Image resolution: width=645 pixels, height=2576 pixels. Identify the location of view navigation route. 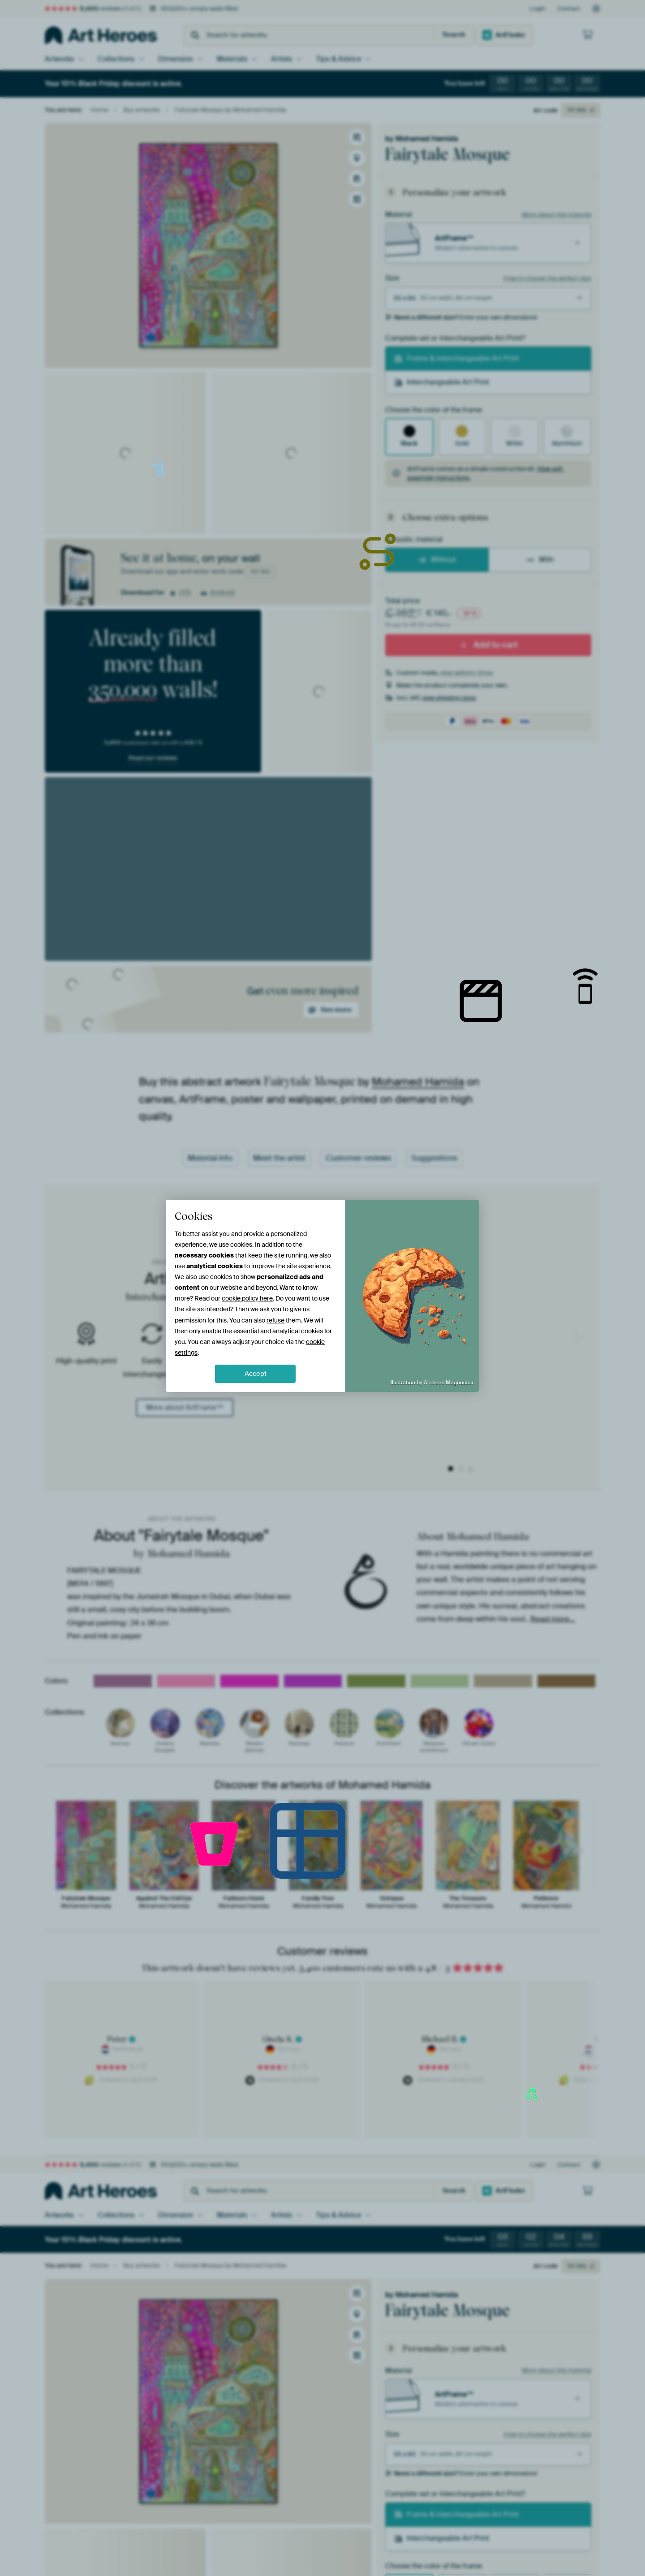
(378, 552).